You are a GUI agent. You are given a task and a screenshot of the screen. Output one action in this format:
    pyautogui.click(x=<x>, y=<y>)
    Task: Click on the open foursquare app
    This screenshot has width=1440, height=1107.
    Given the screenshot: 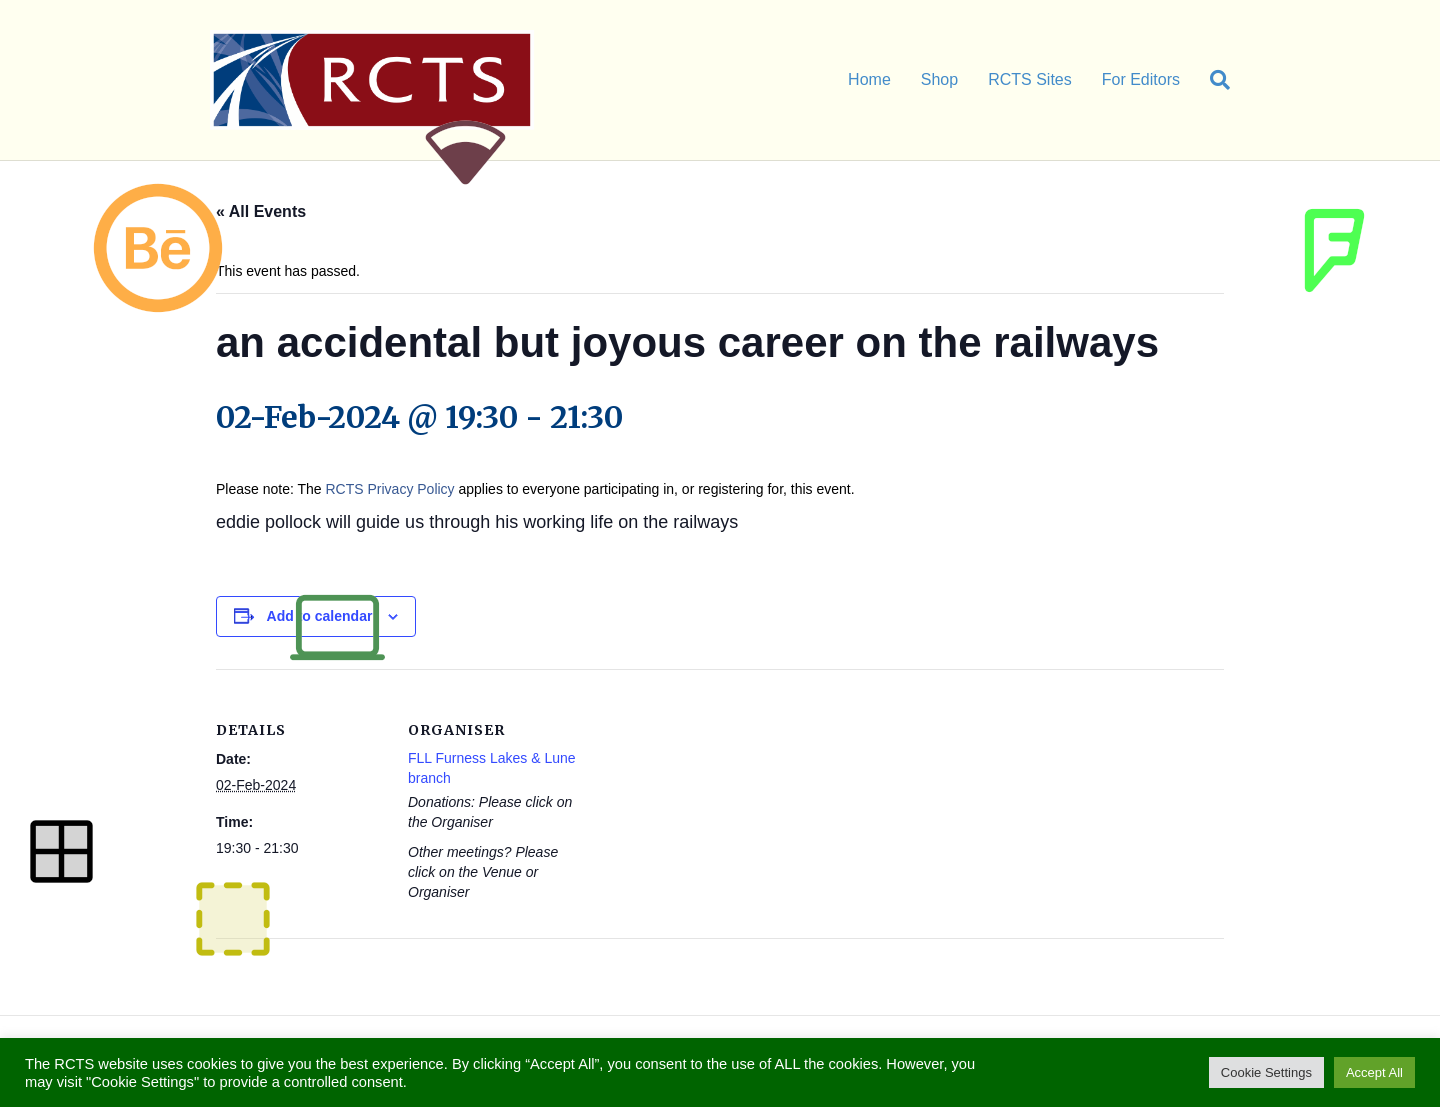 What is the action you would take?
    pyautogui.click(x=1334, y=250)
    